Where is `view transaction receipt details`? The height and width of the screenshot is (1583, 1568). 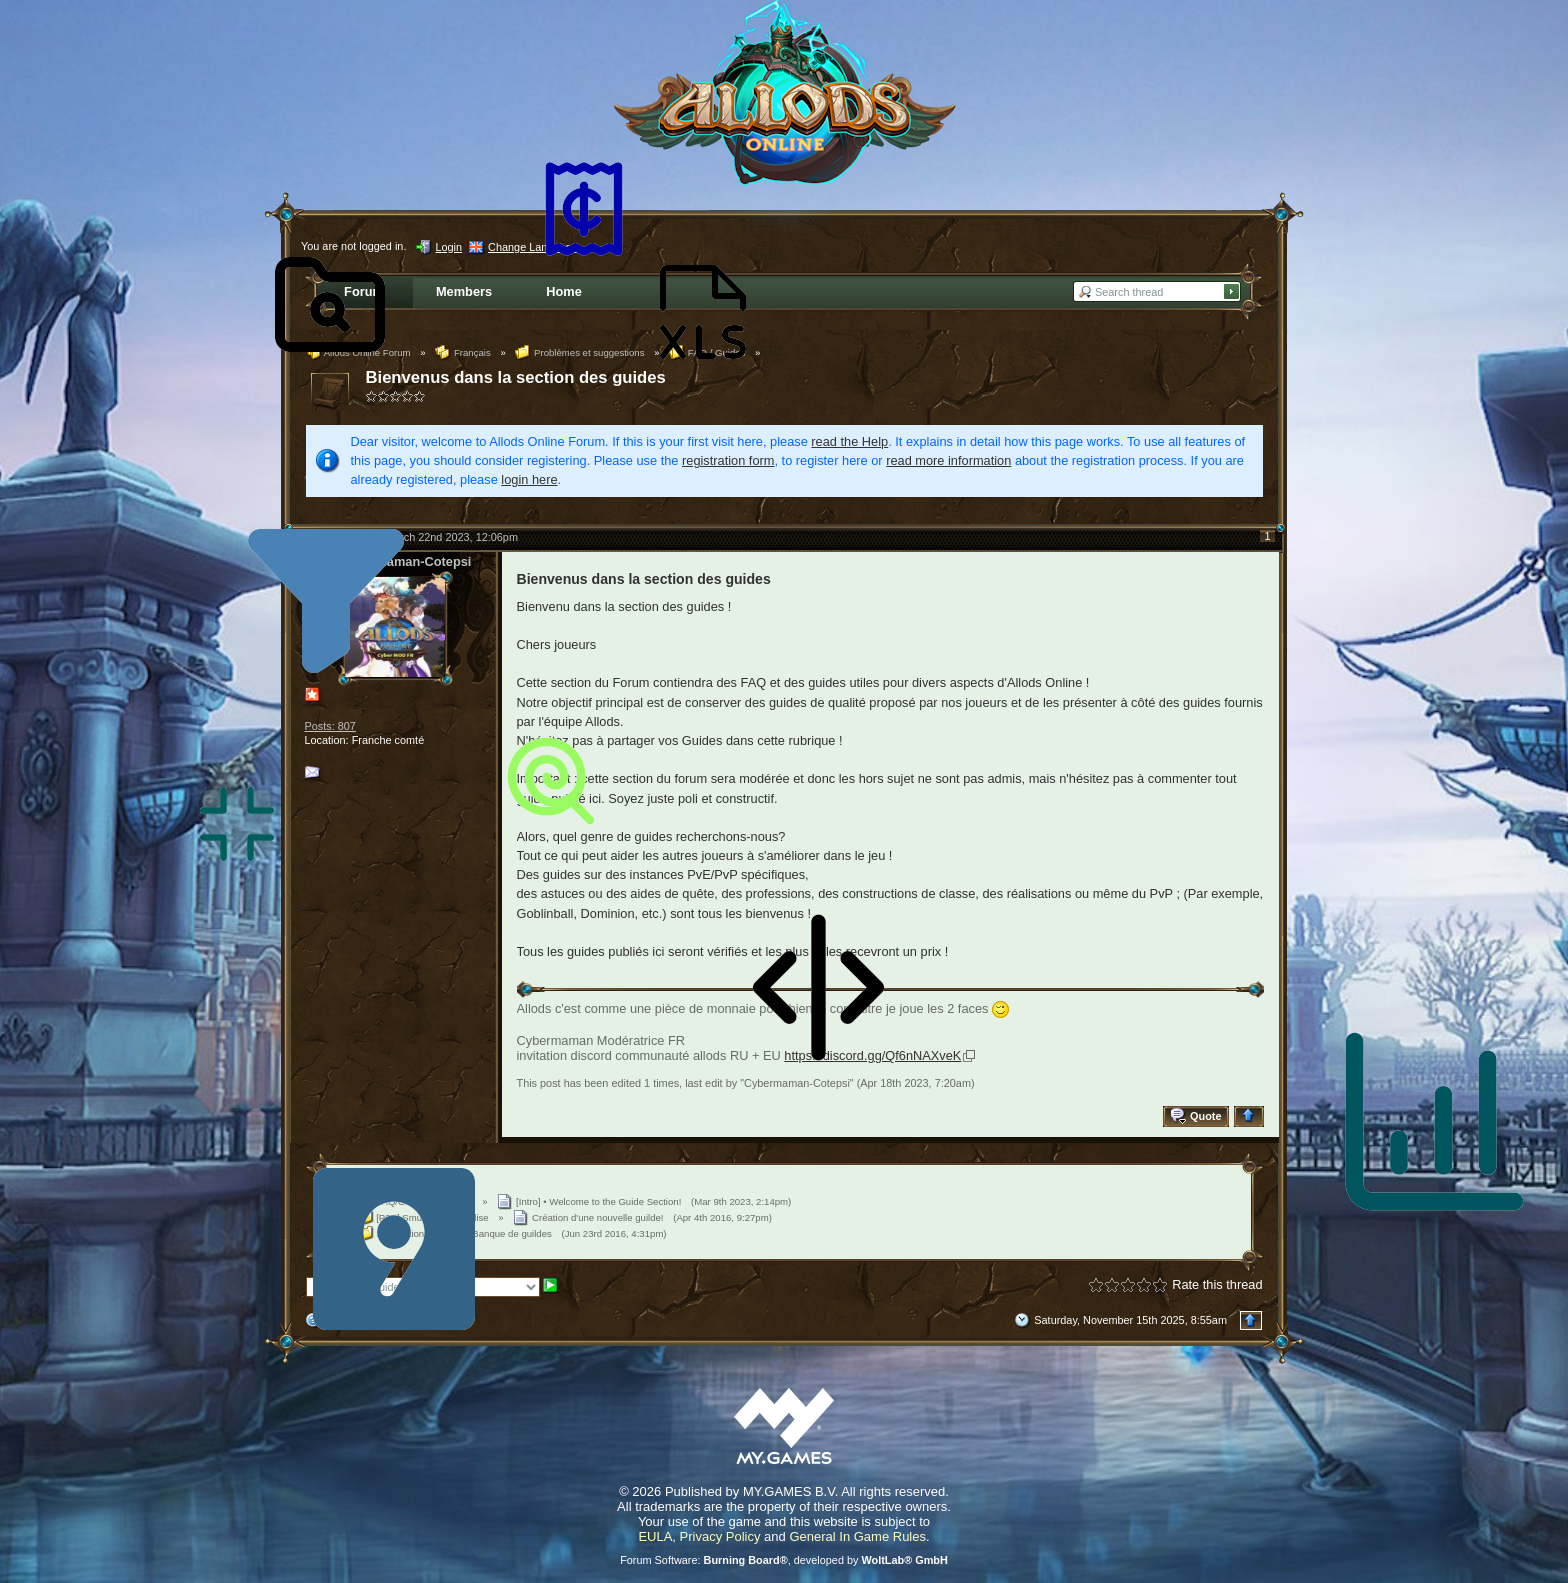
view transaction receipt details is located at coordinates (584, 209).